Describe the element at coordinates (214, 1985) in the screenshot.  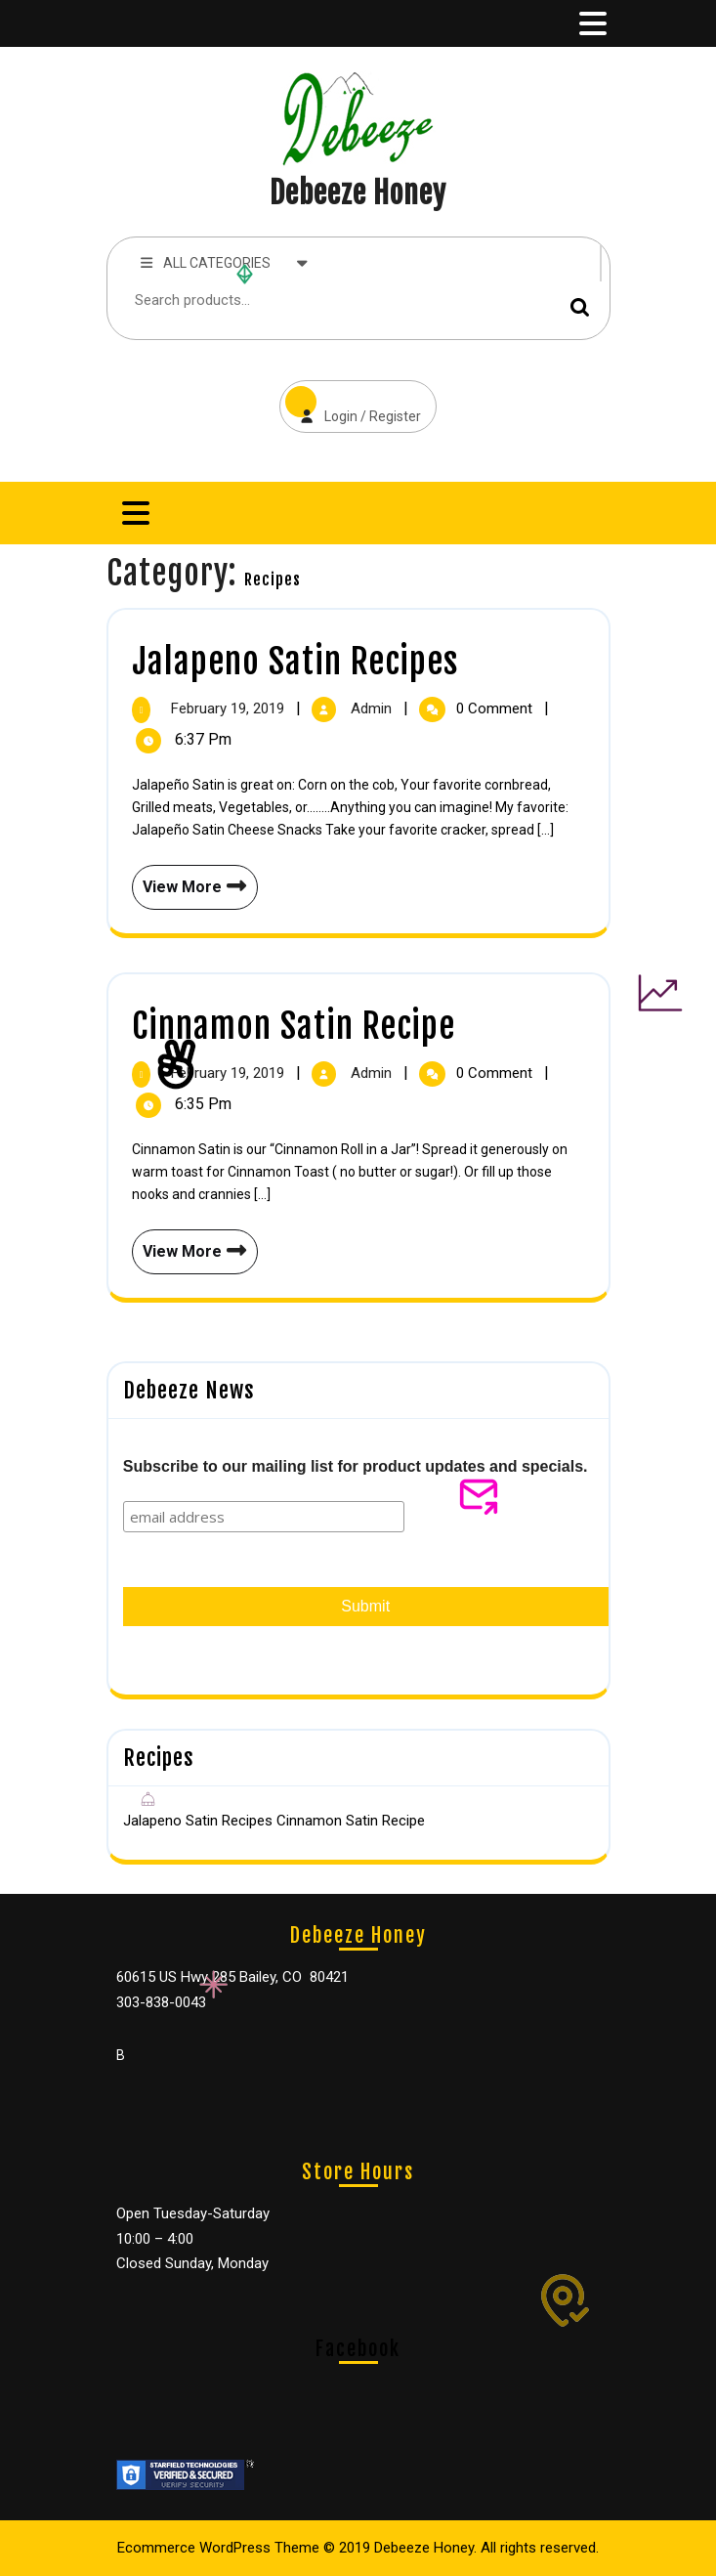
I see `indicates a featured or starred item` at that location.